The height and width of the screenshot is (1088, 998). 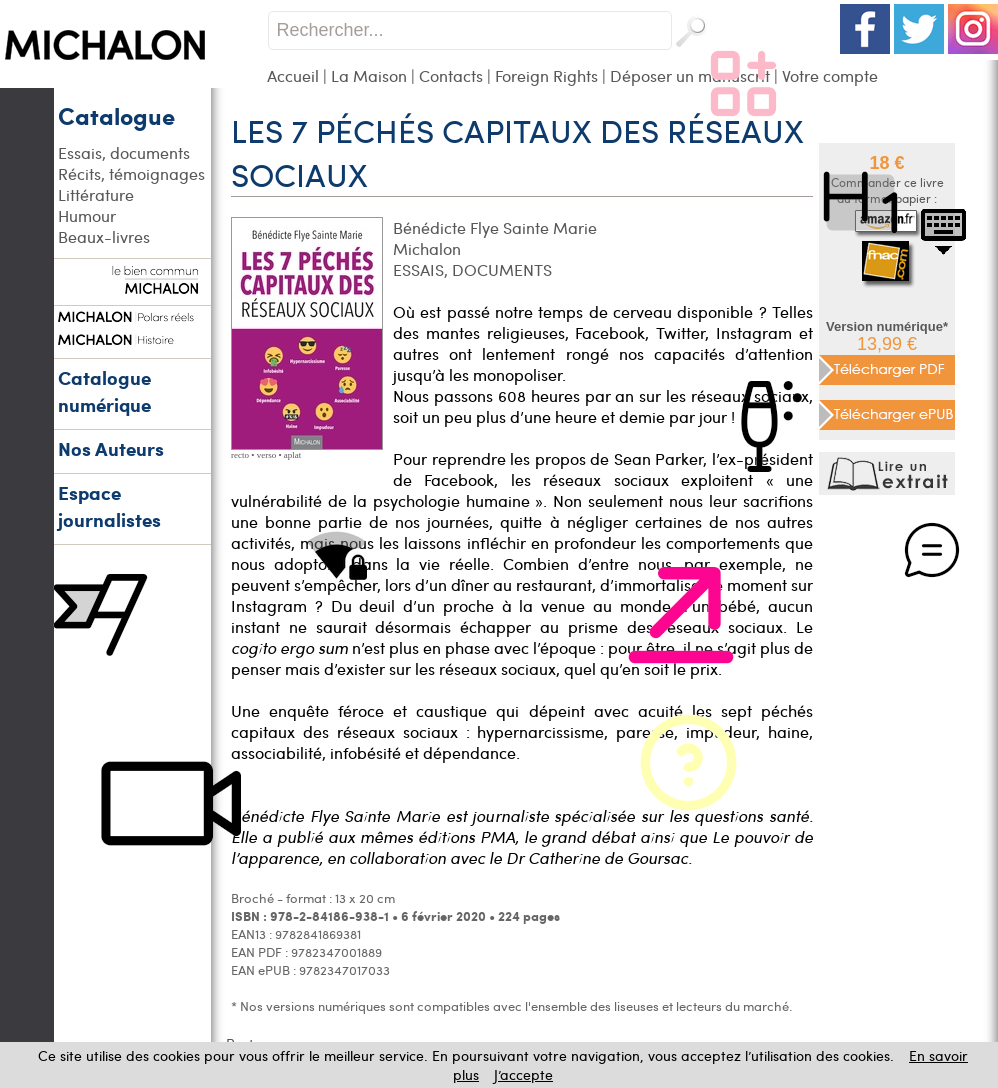 What do you see at coordinates (762, 426) in the screenshot?
I see `celebrate an achievement or milestone` at bounding box center [762, 426].